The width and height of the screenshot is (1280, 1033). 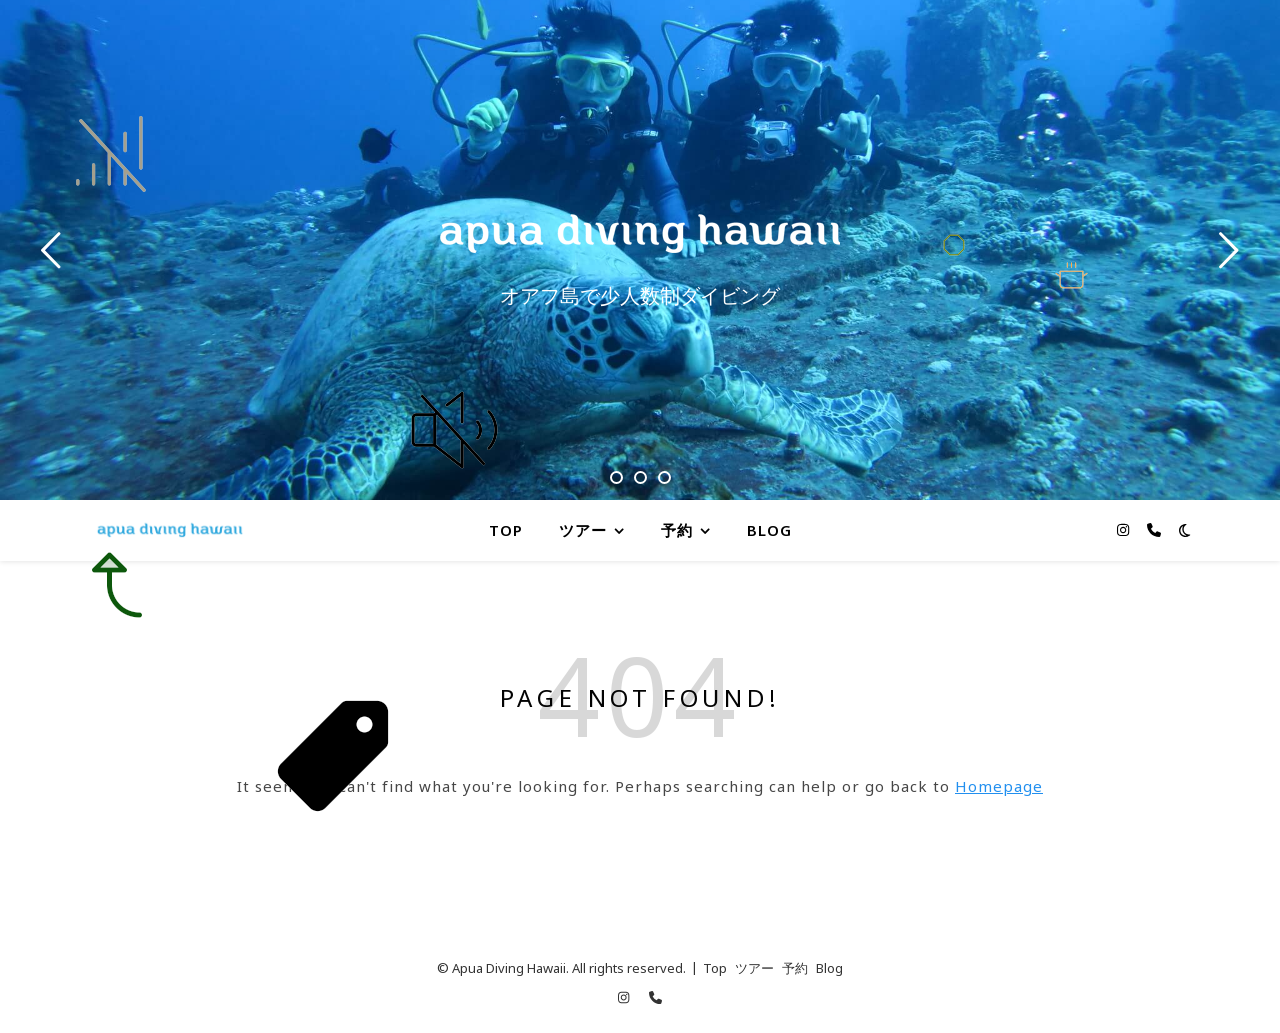 I want to click on view or apply a discount code, so click(x=333, y=756).